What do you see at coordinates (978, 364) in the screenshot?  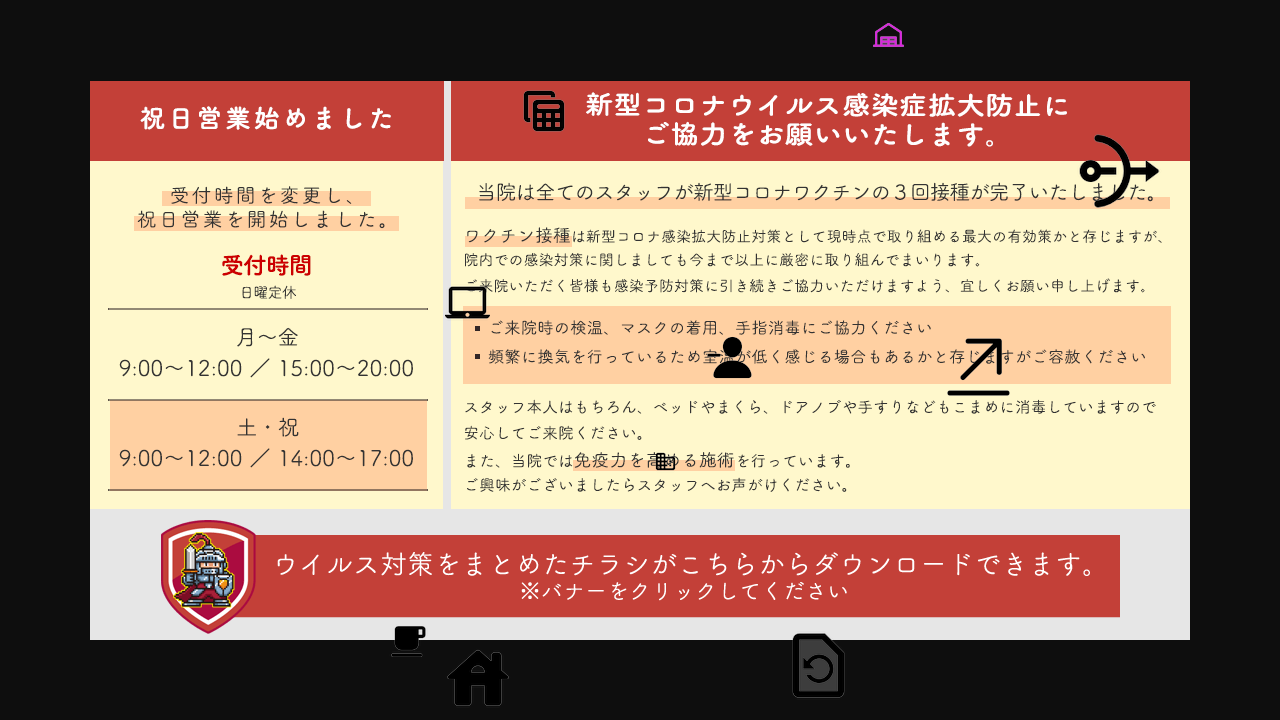 I see `open link in new window or tab` at bounding box center [978, 364].